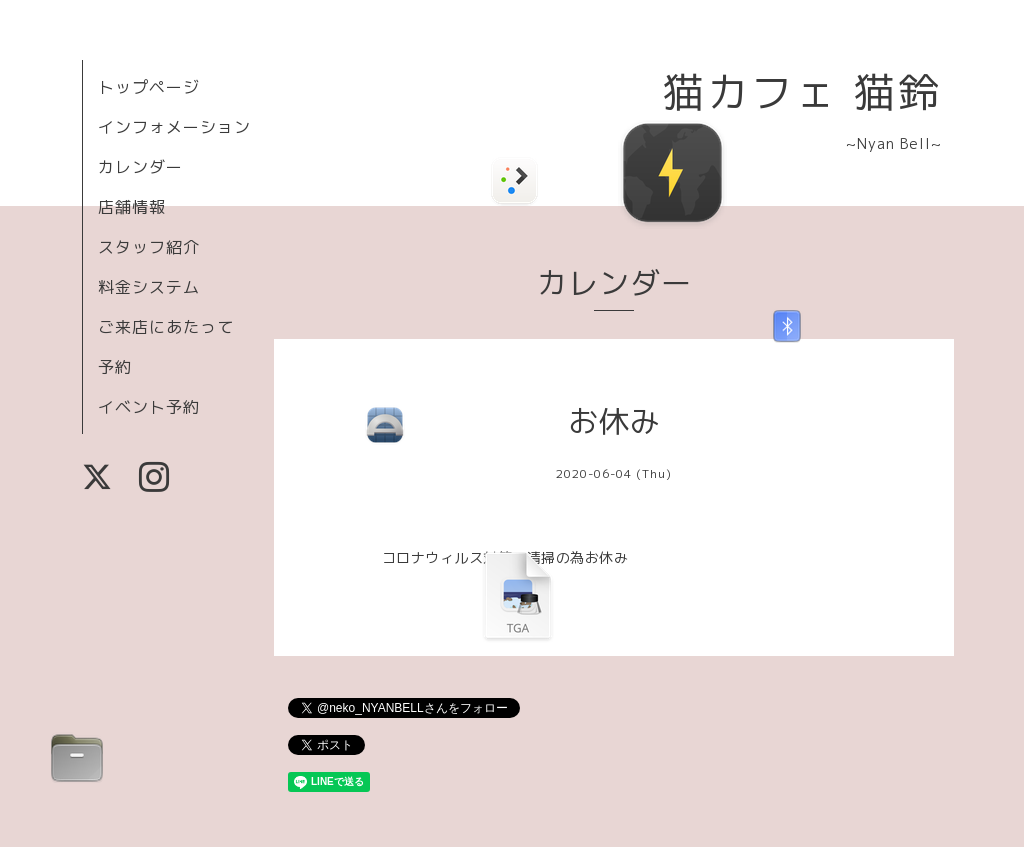 The image size is (1024, 847). Describe the element at coordinates (514, 180) in the screenshot. I see `open the KDE Plasma application menu` at that location.